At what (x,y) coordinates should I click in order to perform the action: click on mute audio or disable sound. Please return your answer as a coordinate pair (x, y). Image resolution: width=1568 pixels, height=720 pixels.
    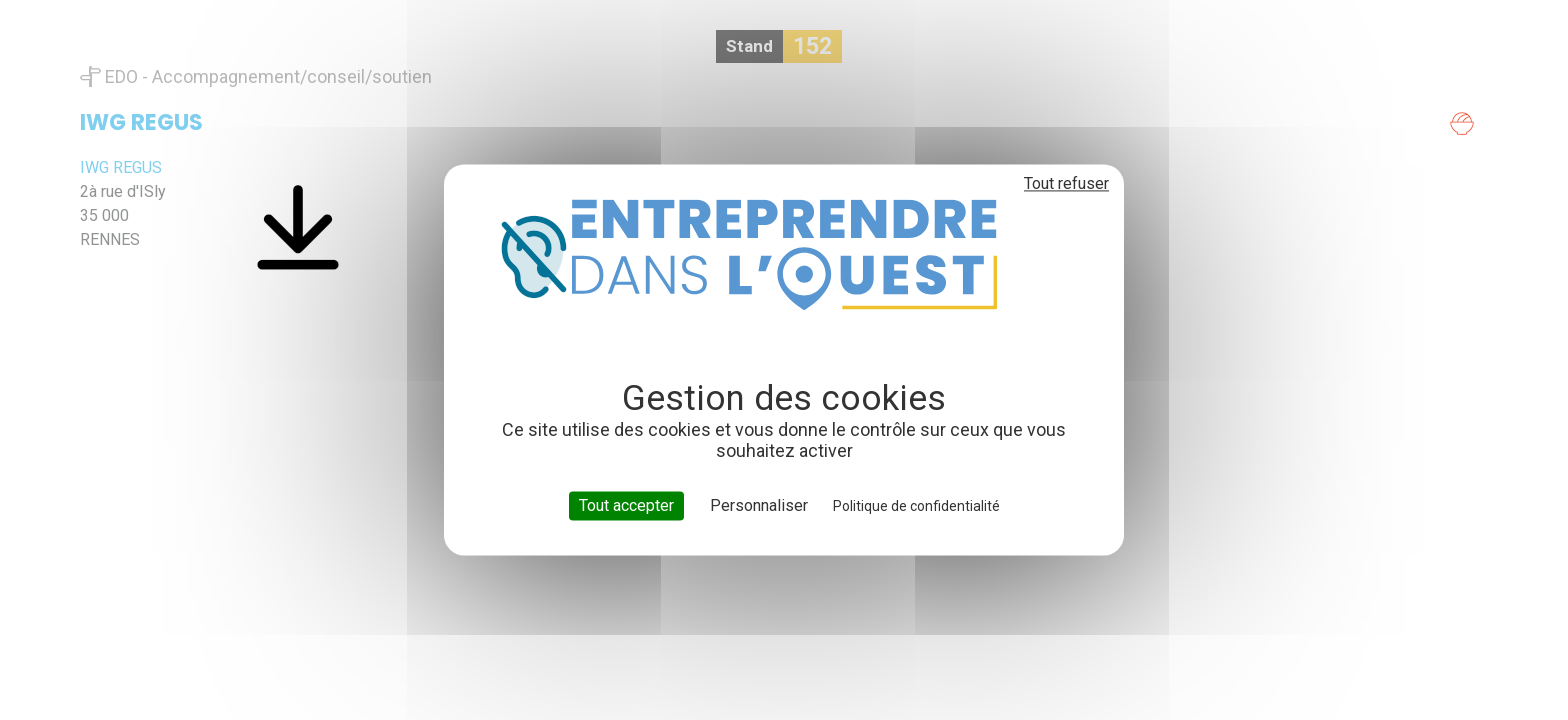
    Looking at the image, I should click on (534, 257).